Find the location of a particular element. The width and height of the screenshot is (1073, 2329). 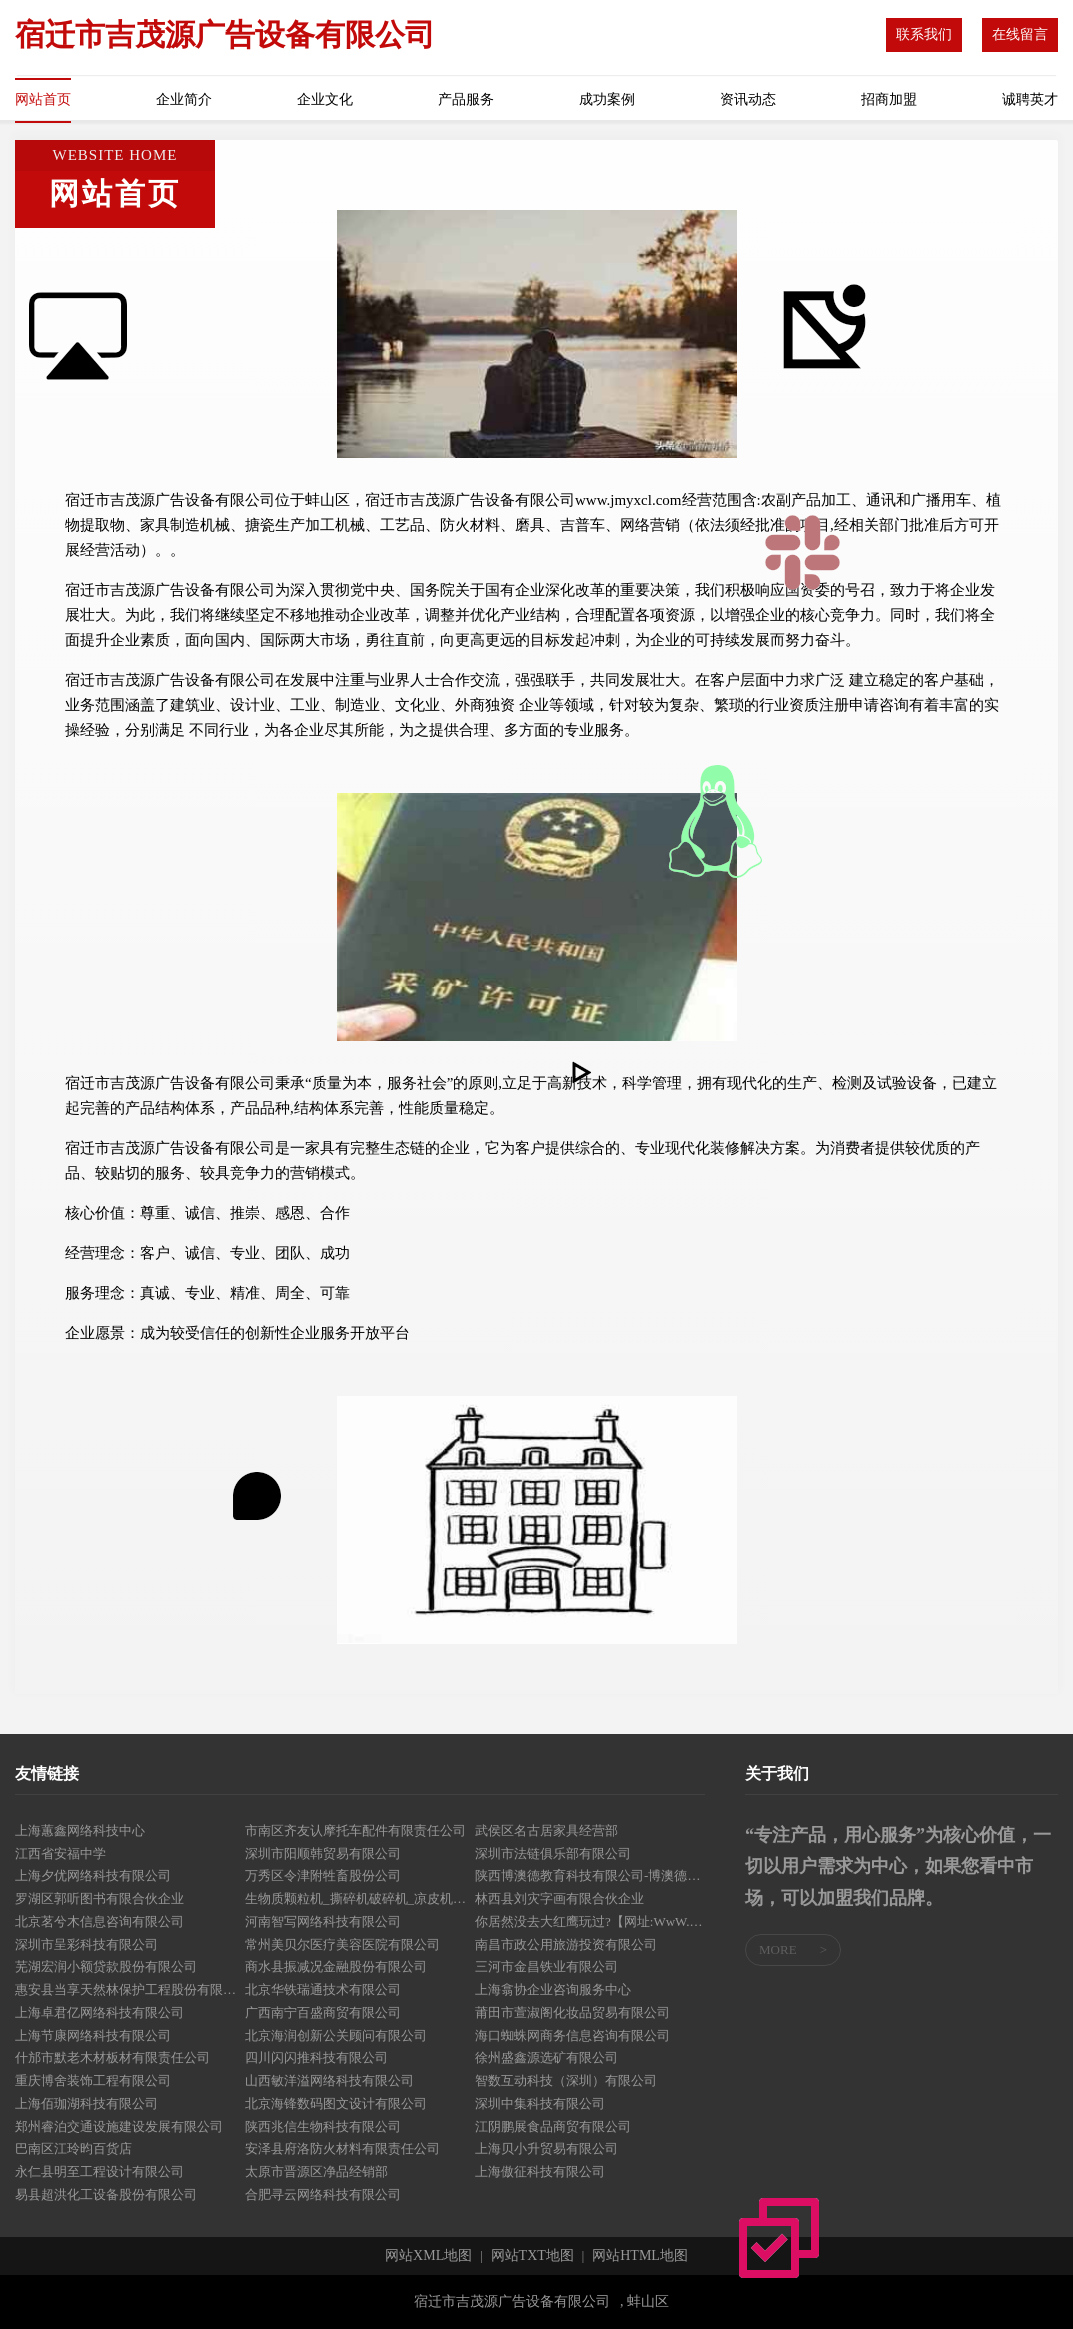

remixicon logo is located at coordinates (824, 327).